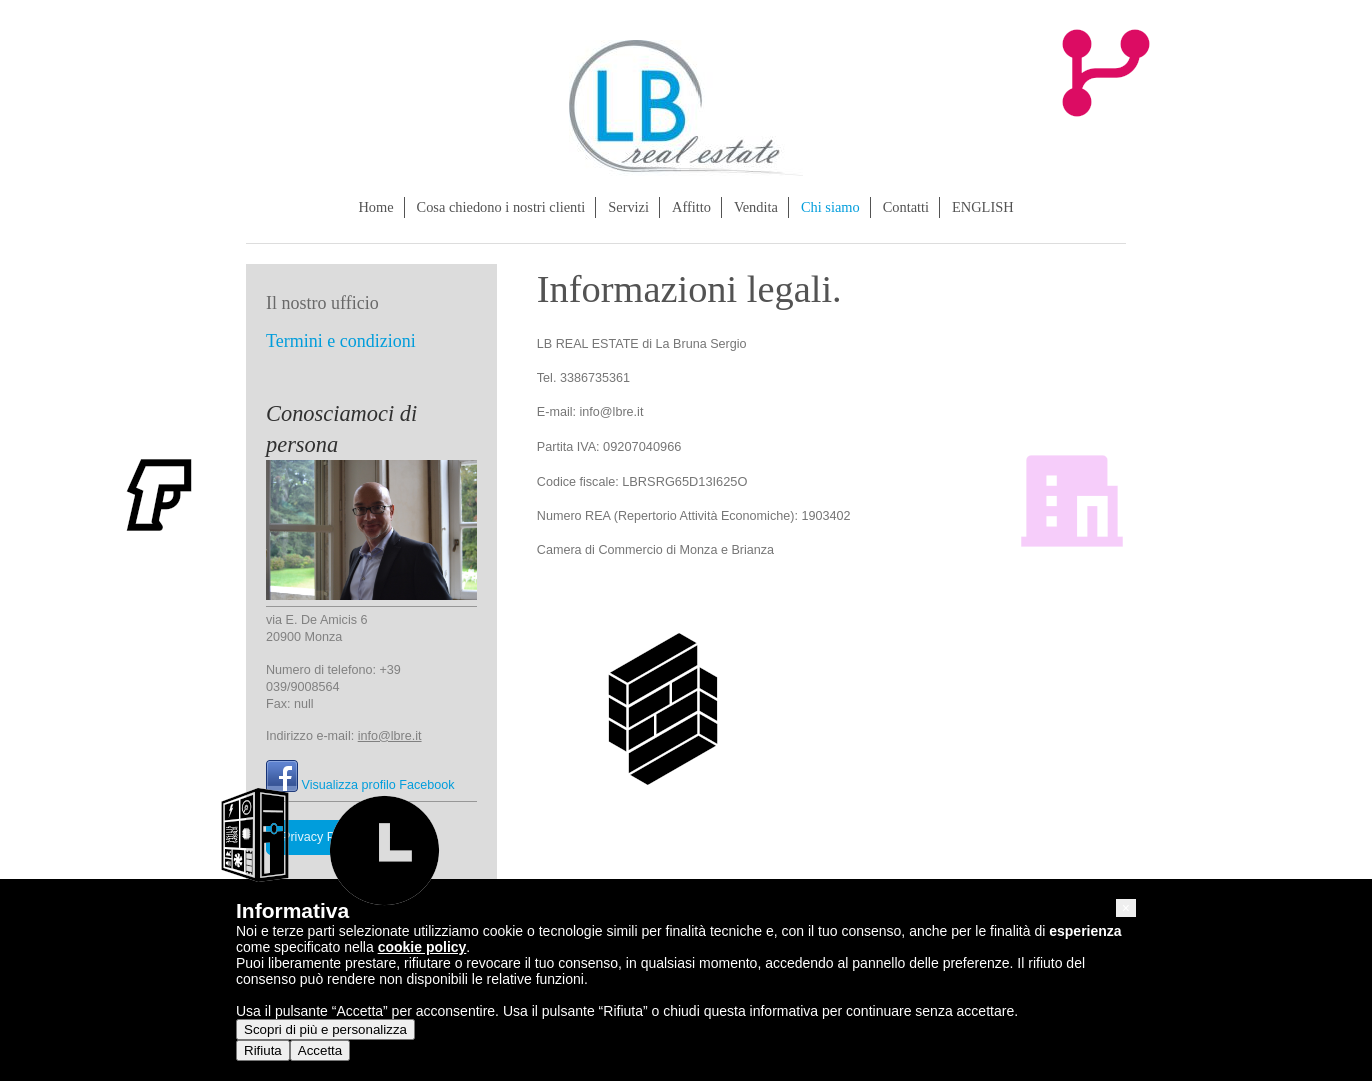  Describe the element at coordinates (255, 835) in the screenshot. I see `visit PCGamingWiki website` at that location.